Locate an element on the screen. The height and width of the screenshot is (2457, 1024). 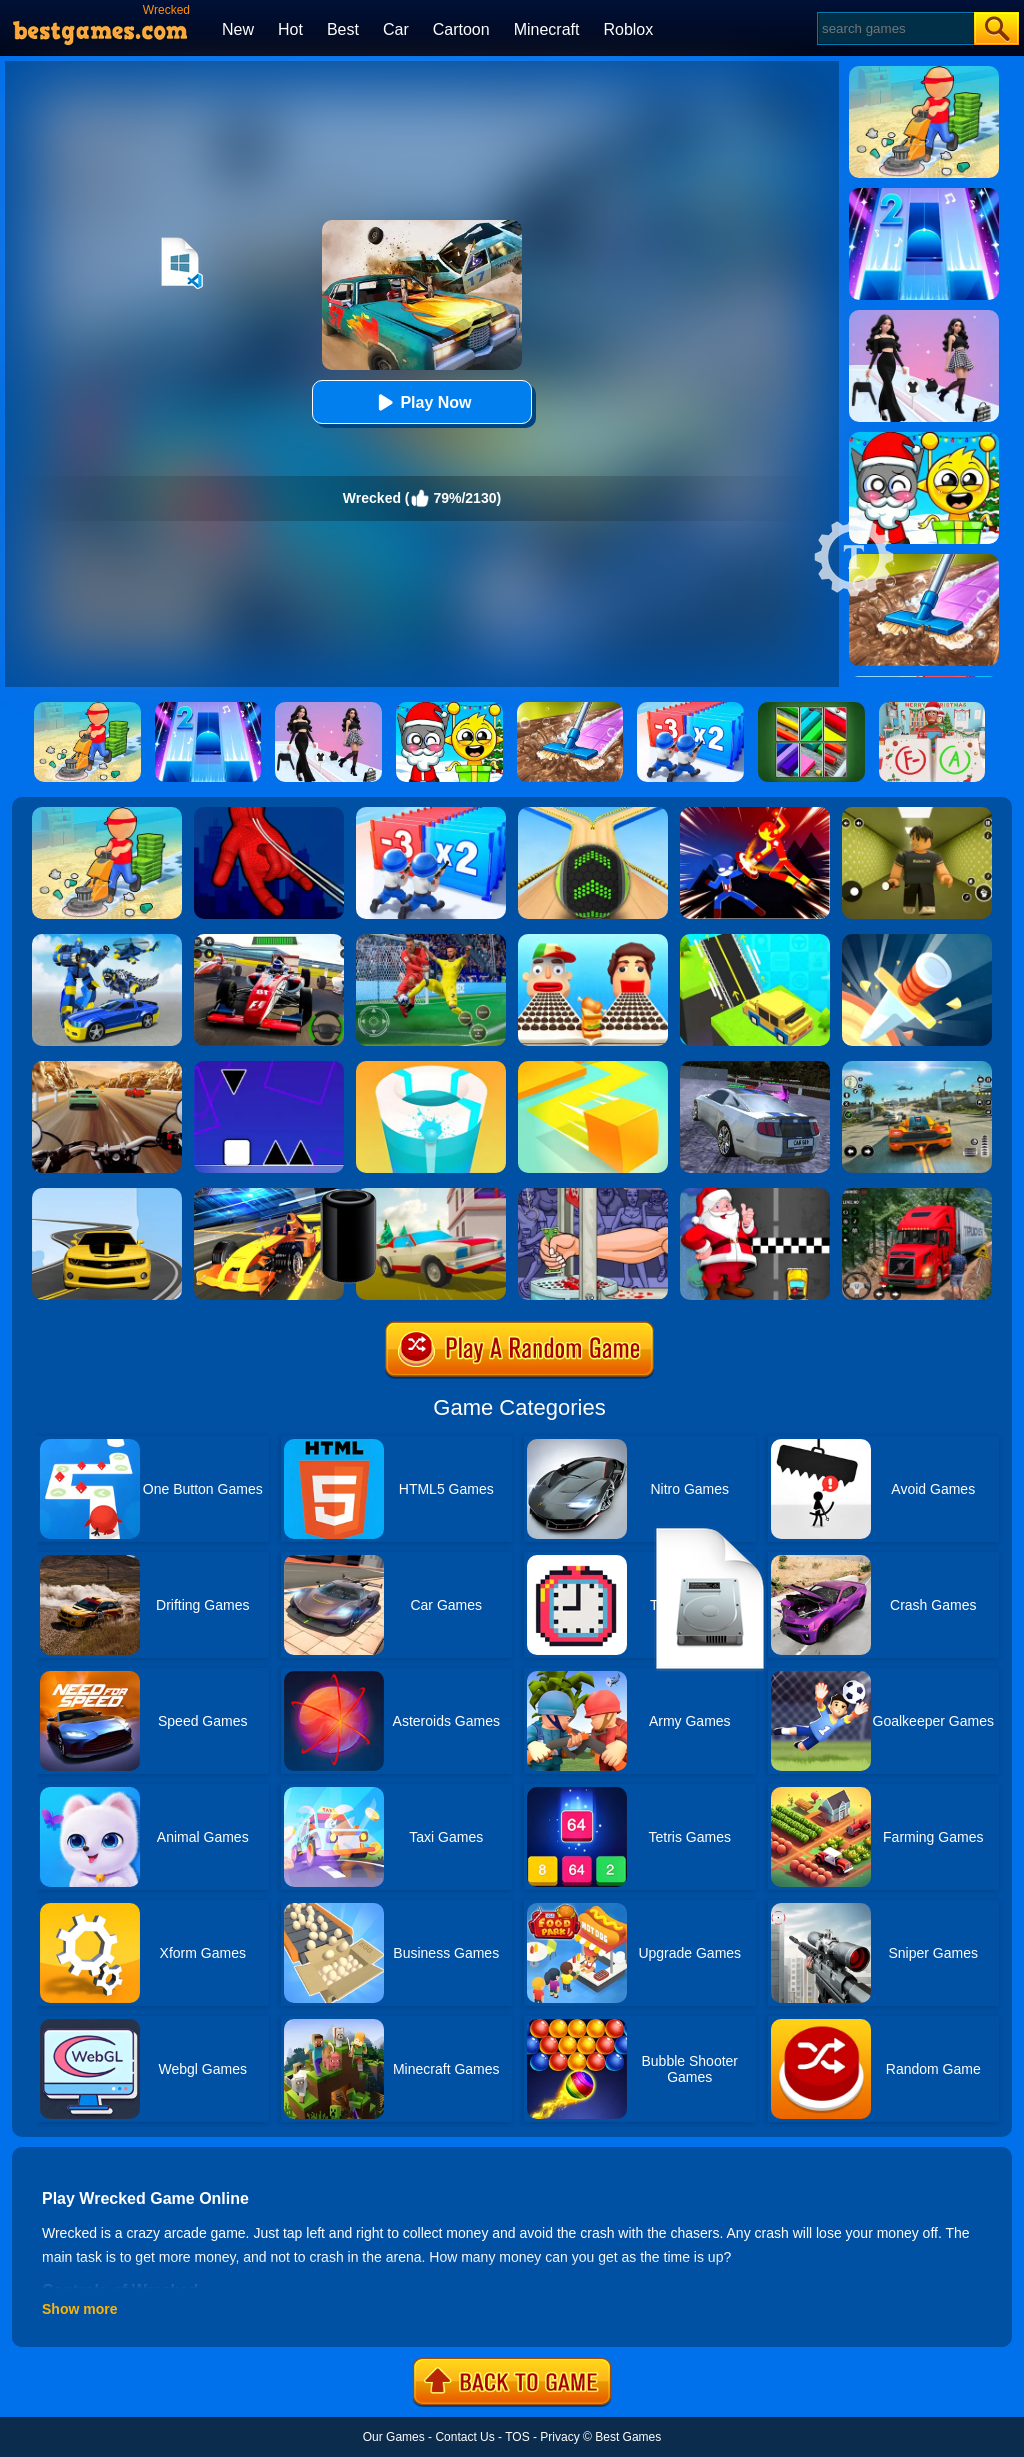
access text animation settings is located at coordinates (854, 557).